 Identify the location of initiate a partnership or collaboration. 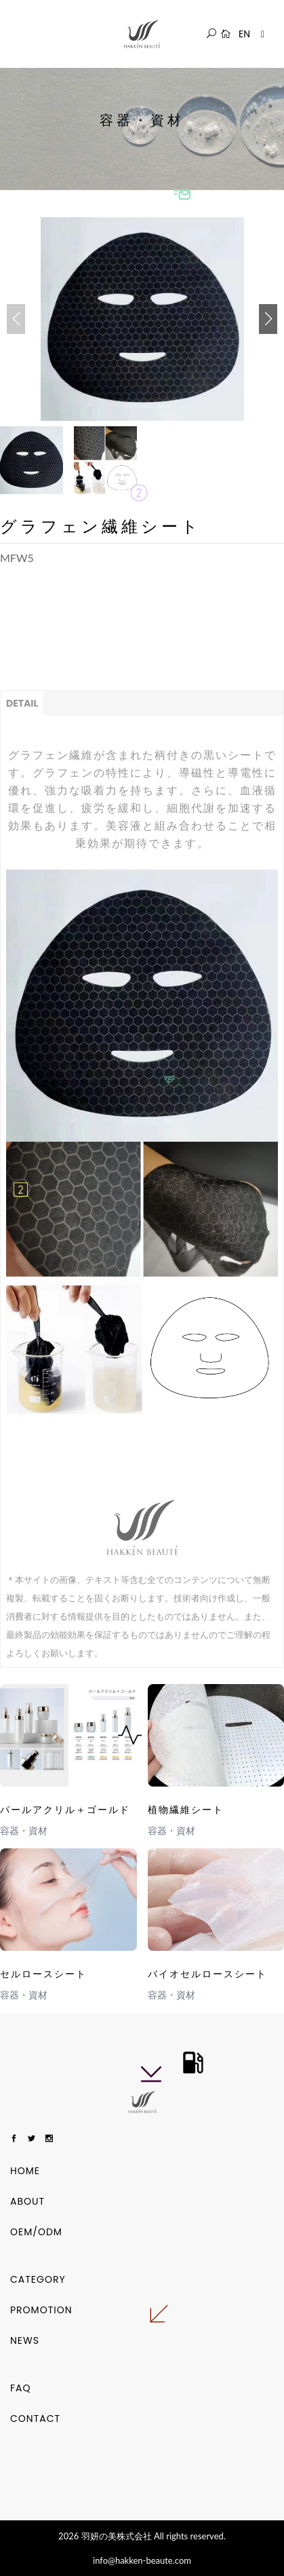
(169, 1079).